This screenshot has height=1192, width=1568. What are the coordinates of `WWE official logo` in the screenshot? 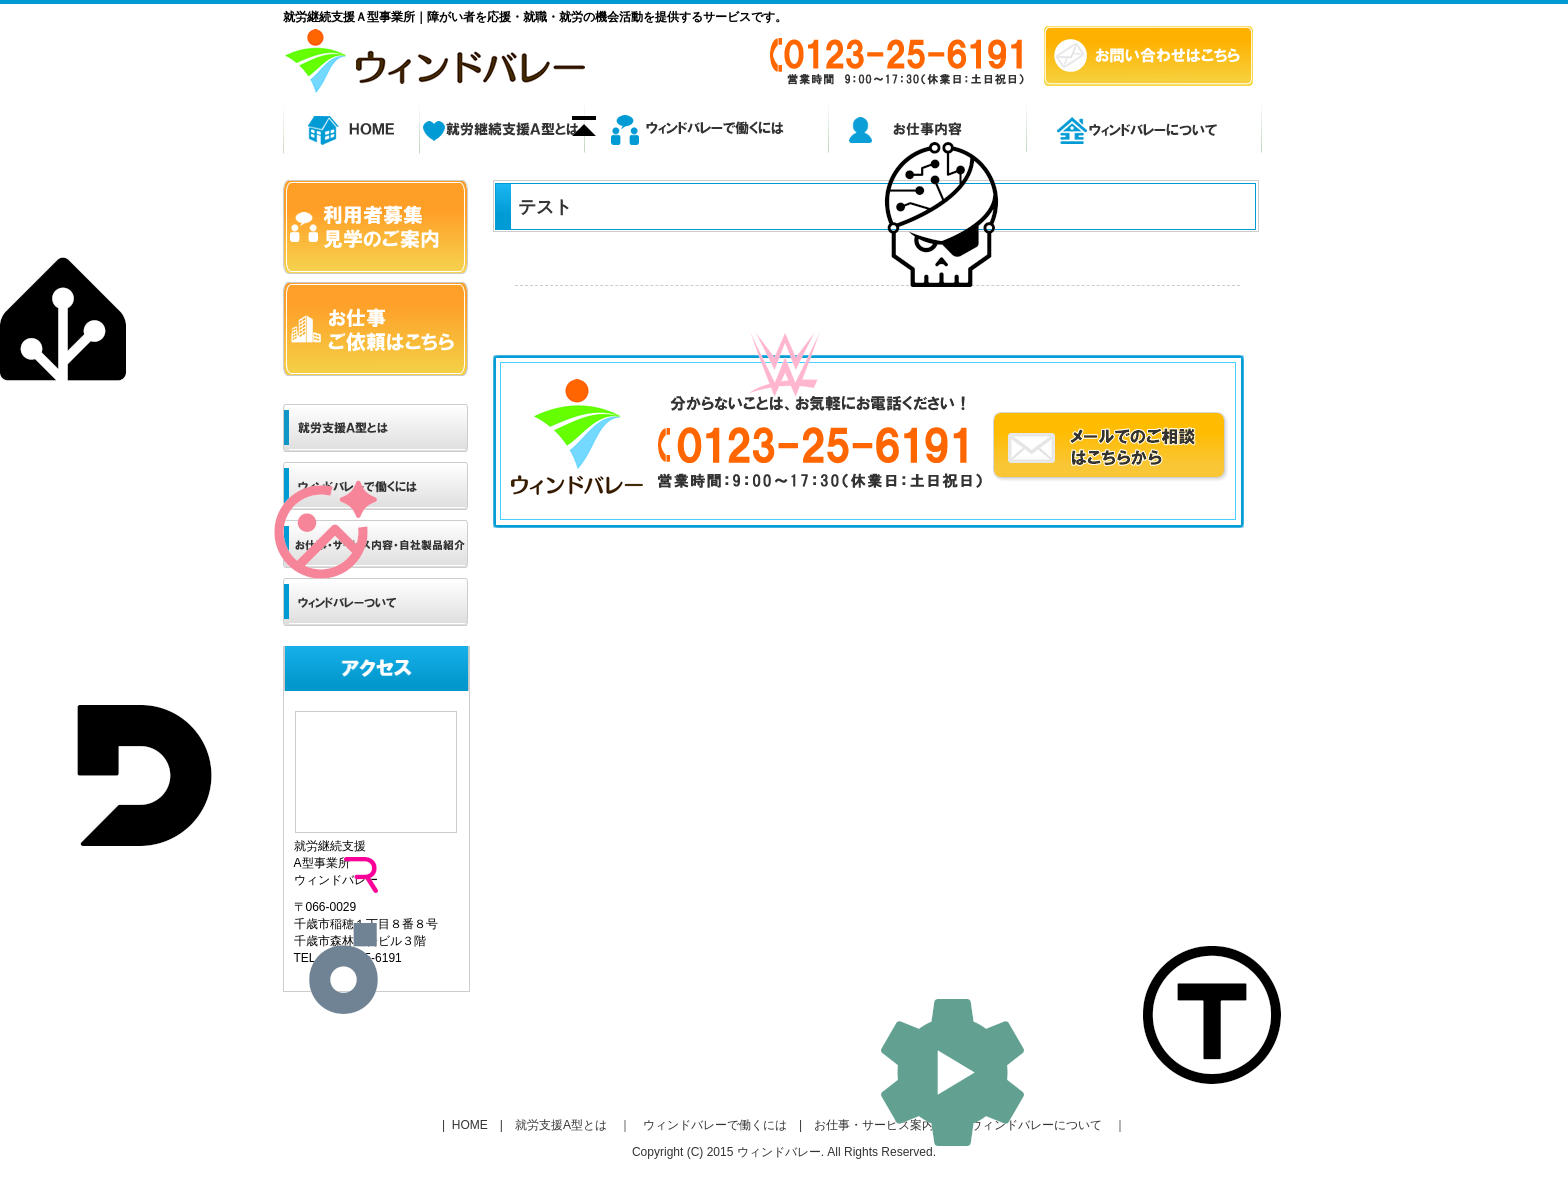 It's located at (784, 364).